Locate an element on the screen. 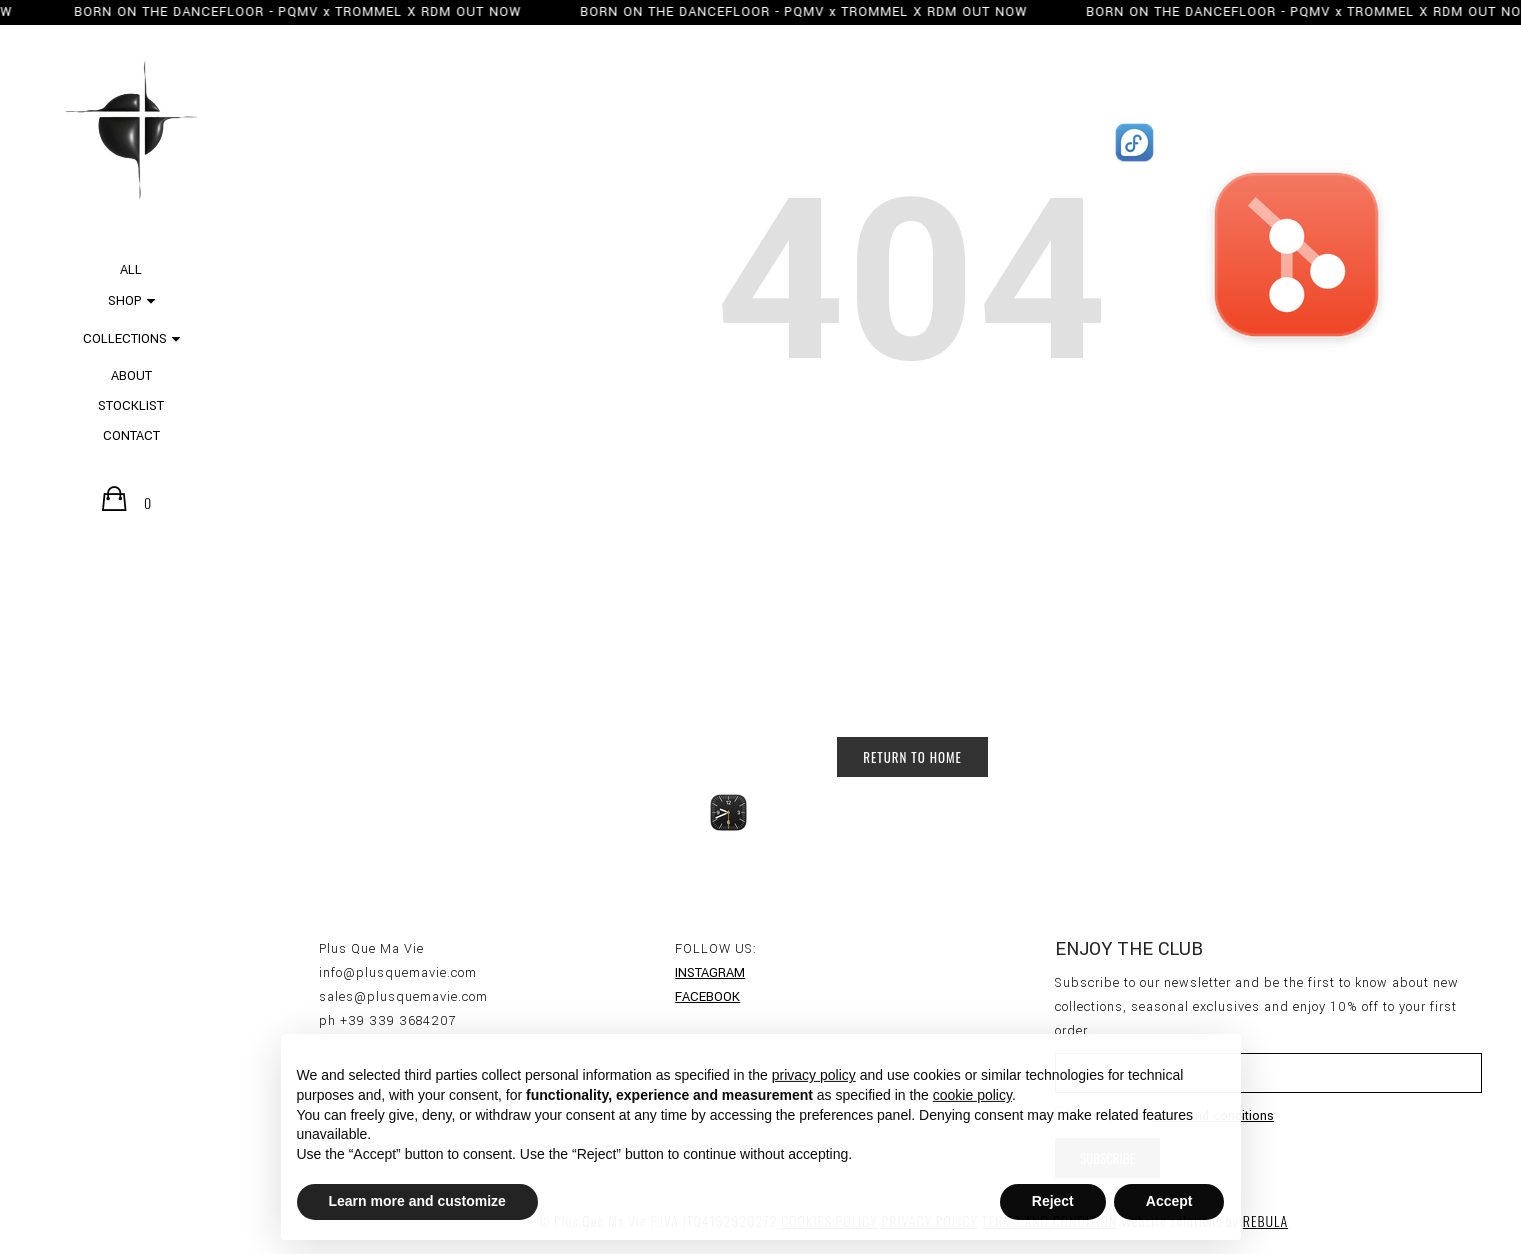 This screenshot has height=1254, width=1521. open the clock app is located at coordinates (728, 812).